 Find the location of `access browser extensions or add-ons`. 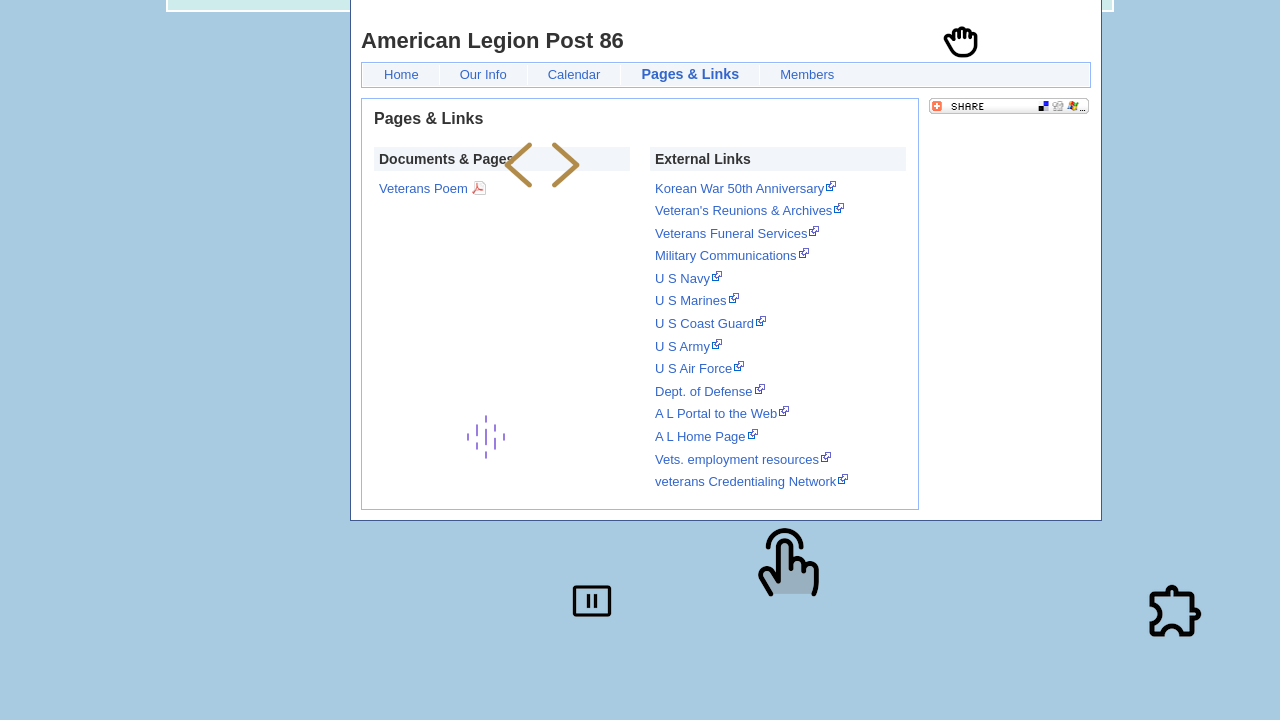

access browser extensions or add-ons is located at coordinates (1176, 610).